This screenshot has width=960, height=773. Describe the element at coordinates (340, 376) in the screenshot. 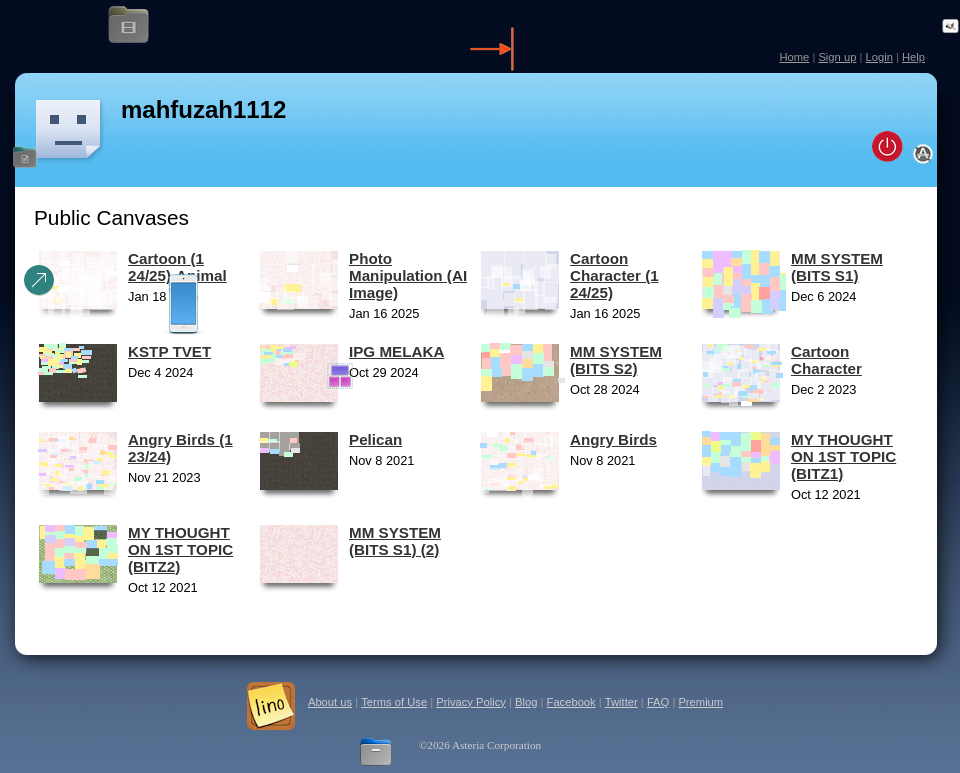

I see `select all items in the current view` at that location.